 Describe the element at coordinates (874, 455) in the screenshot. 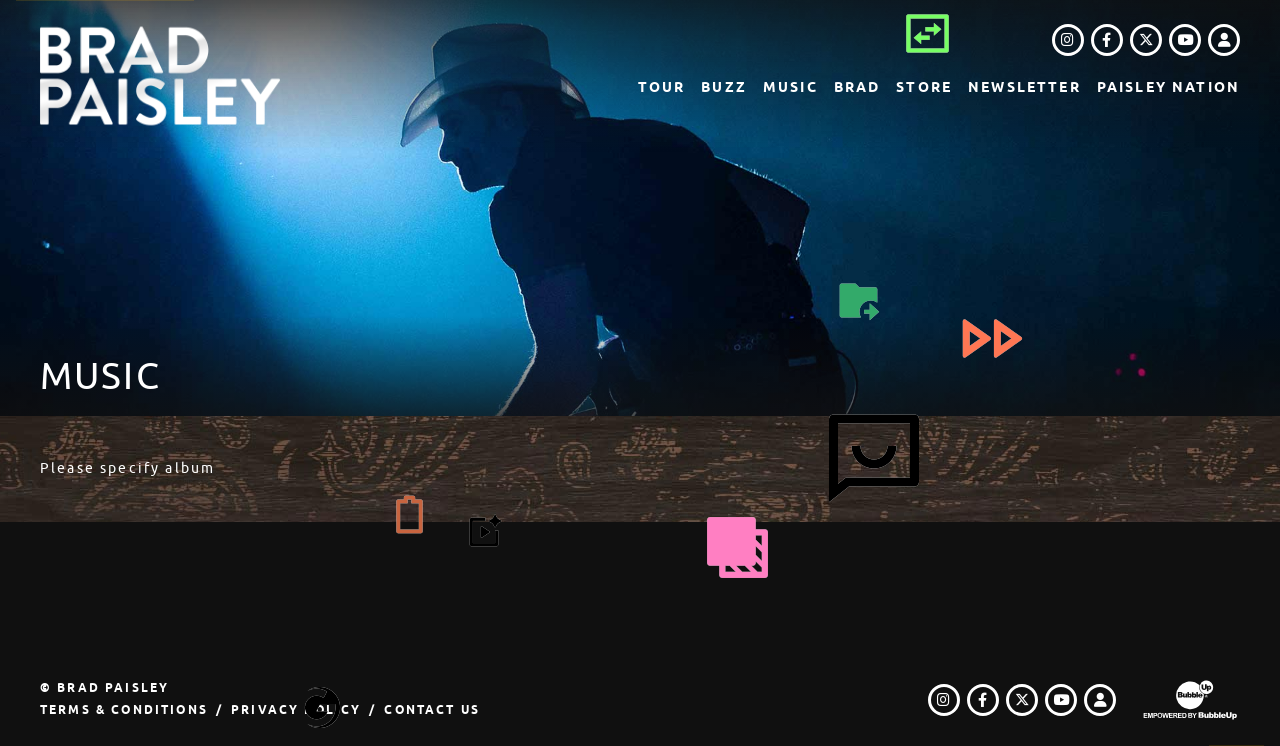

I see `start a friendly chat or conversation` at that location.